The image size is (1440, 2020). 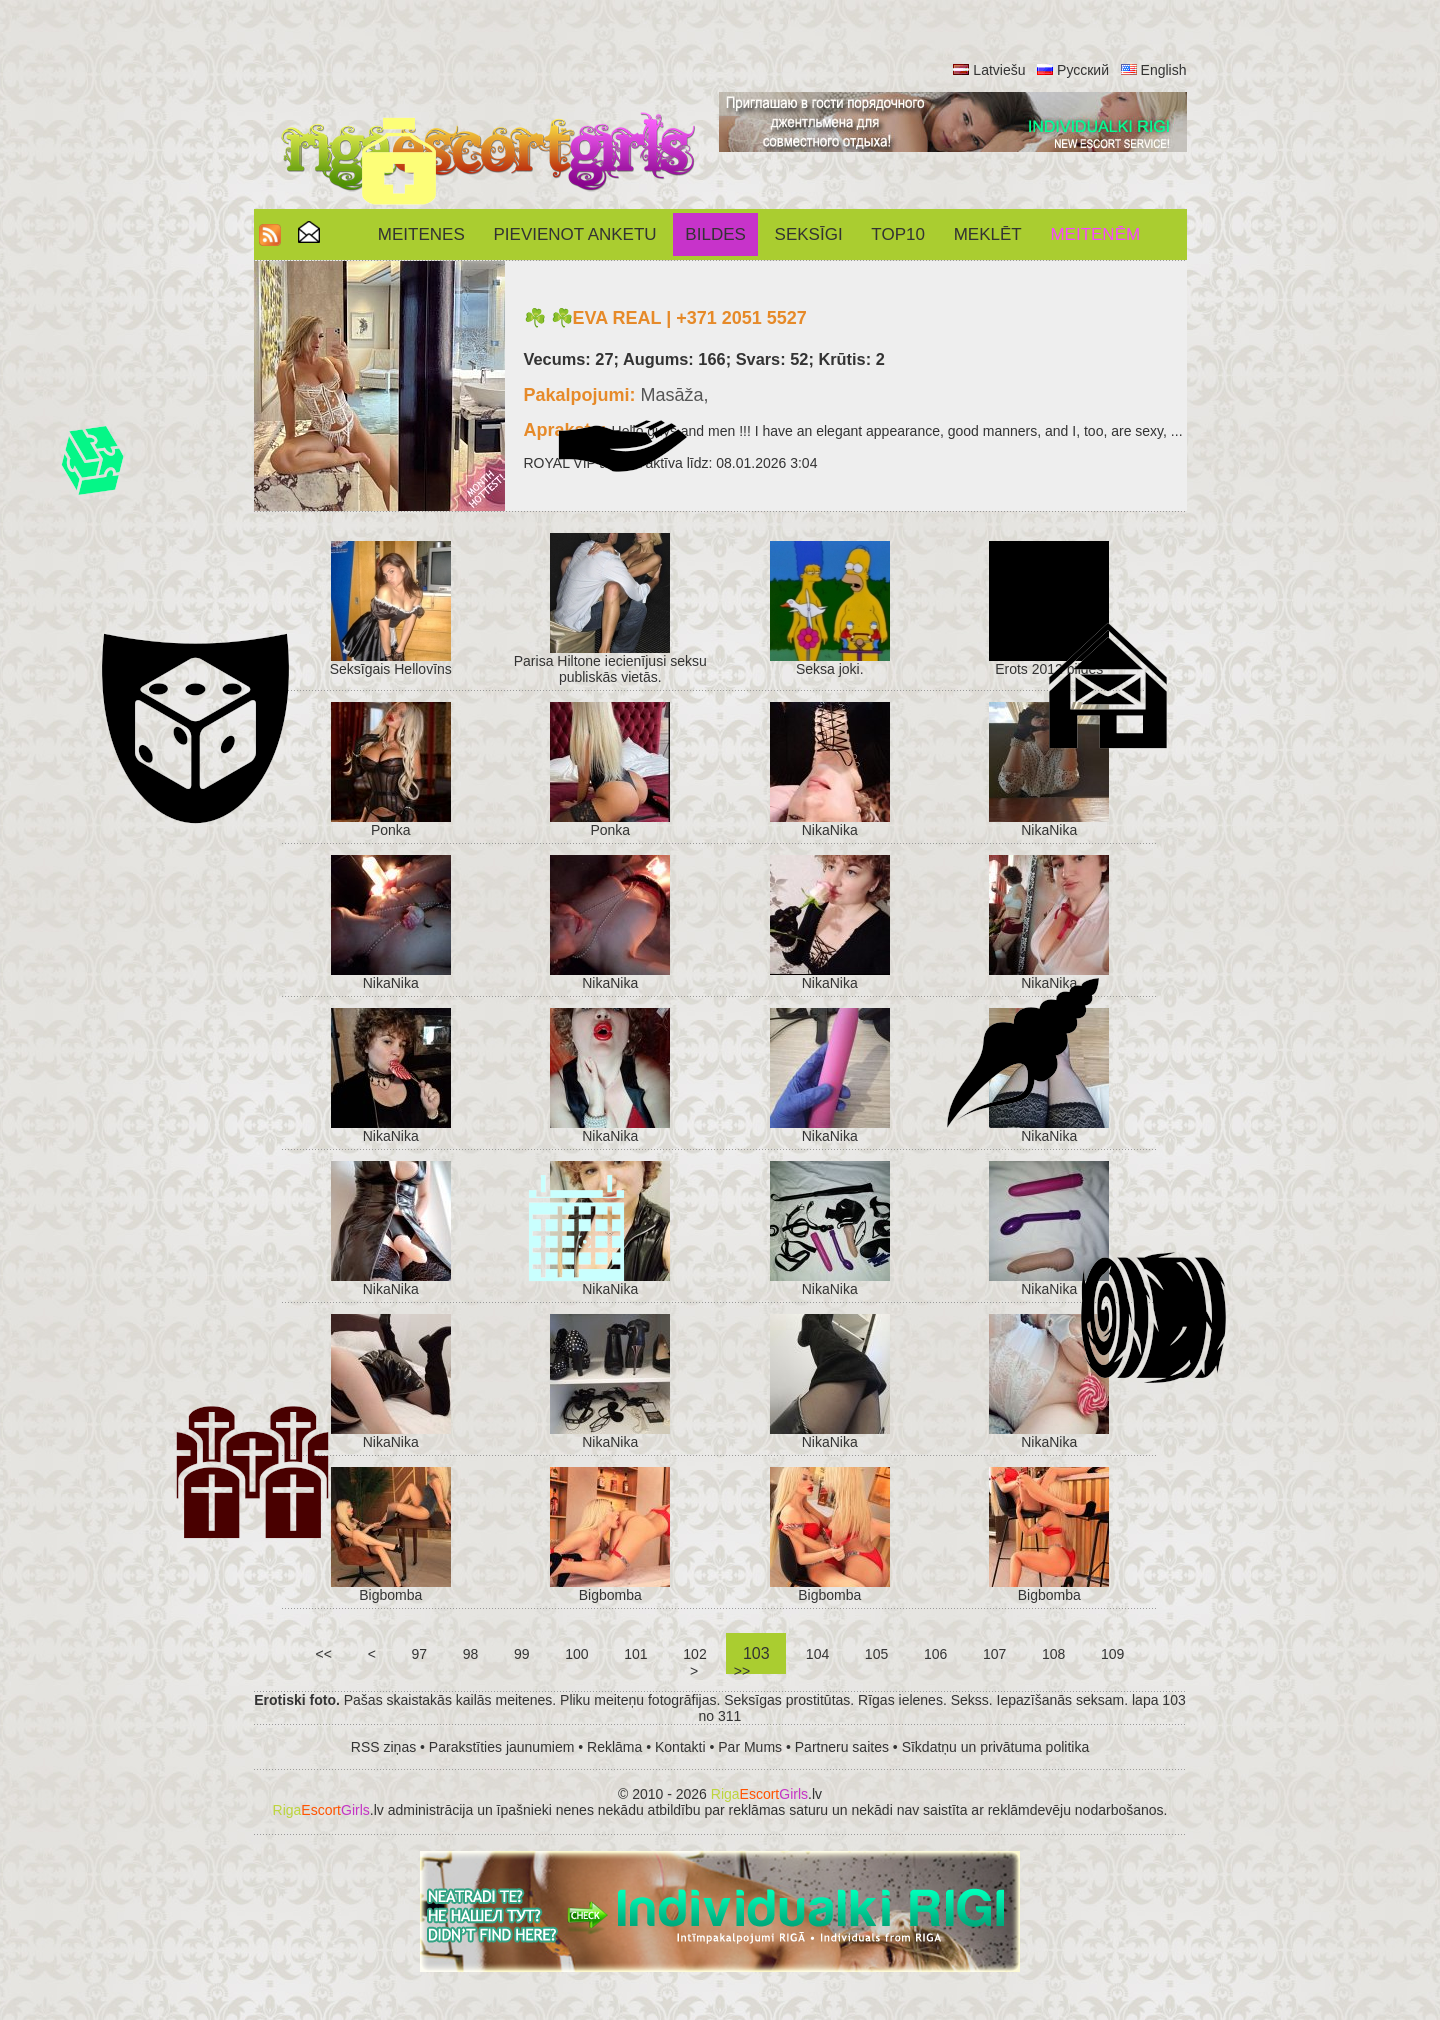 What do you see at coordinates (92, 460) in the screenshot?
I see `access puzzle or jigsaw game` at bounding box center [92, 460].